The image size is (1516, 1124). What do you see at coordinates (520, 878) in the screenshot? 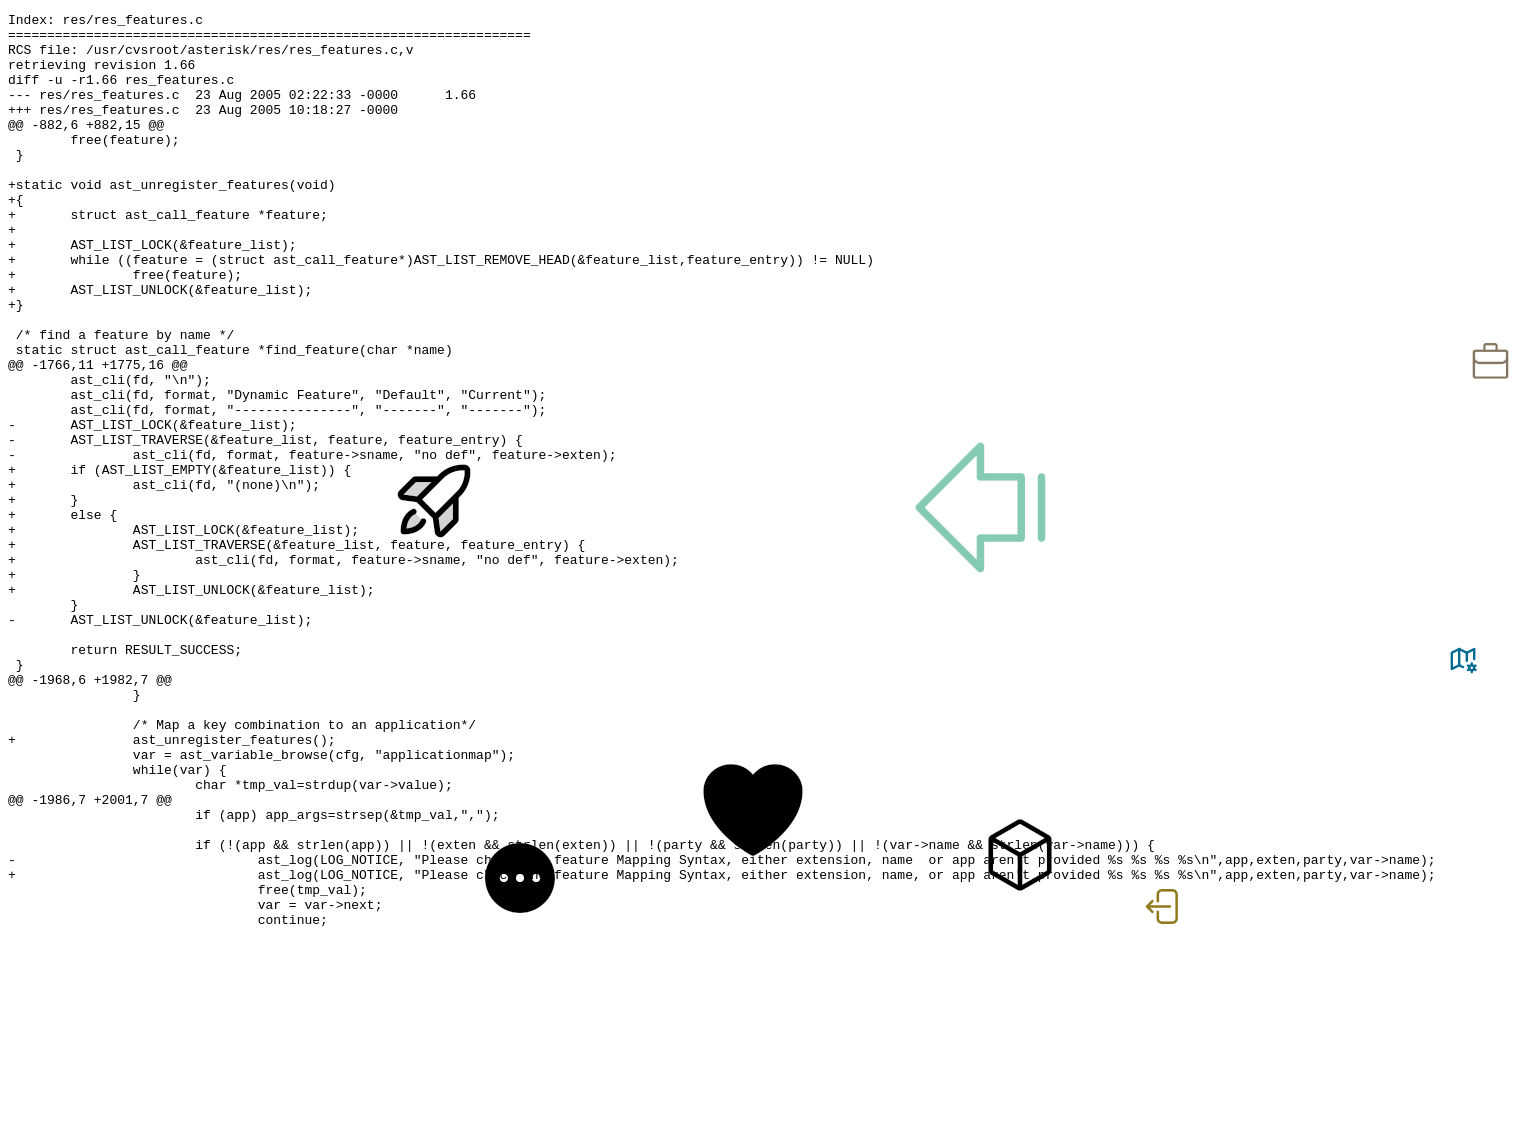
I see `access more options or actions` at bounding box center [520, 878].